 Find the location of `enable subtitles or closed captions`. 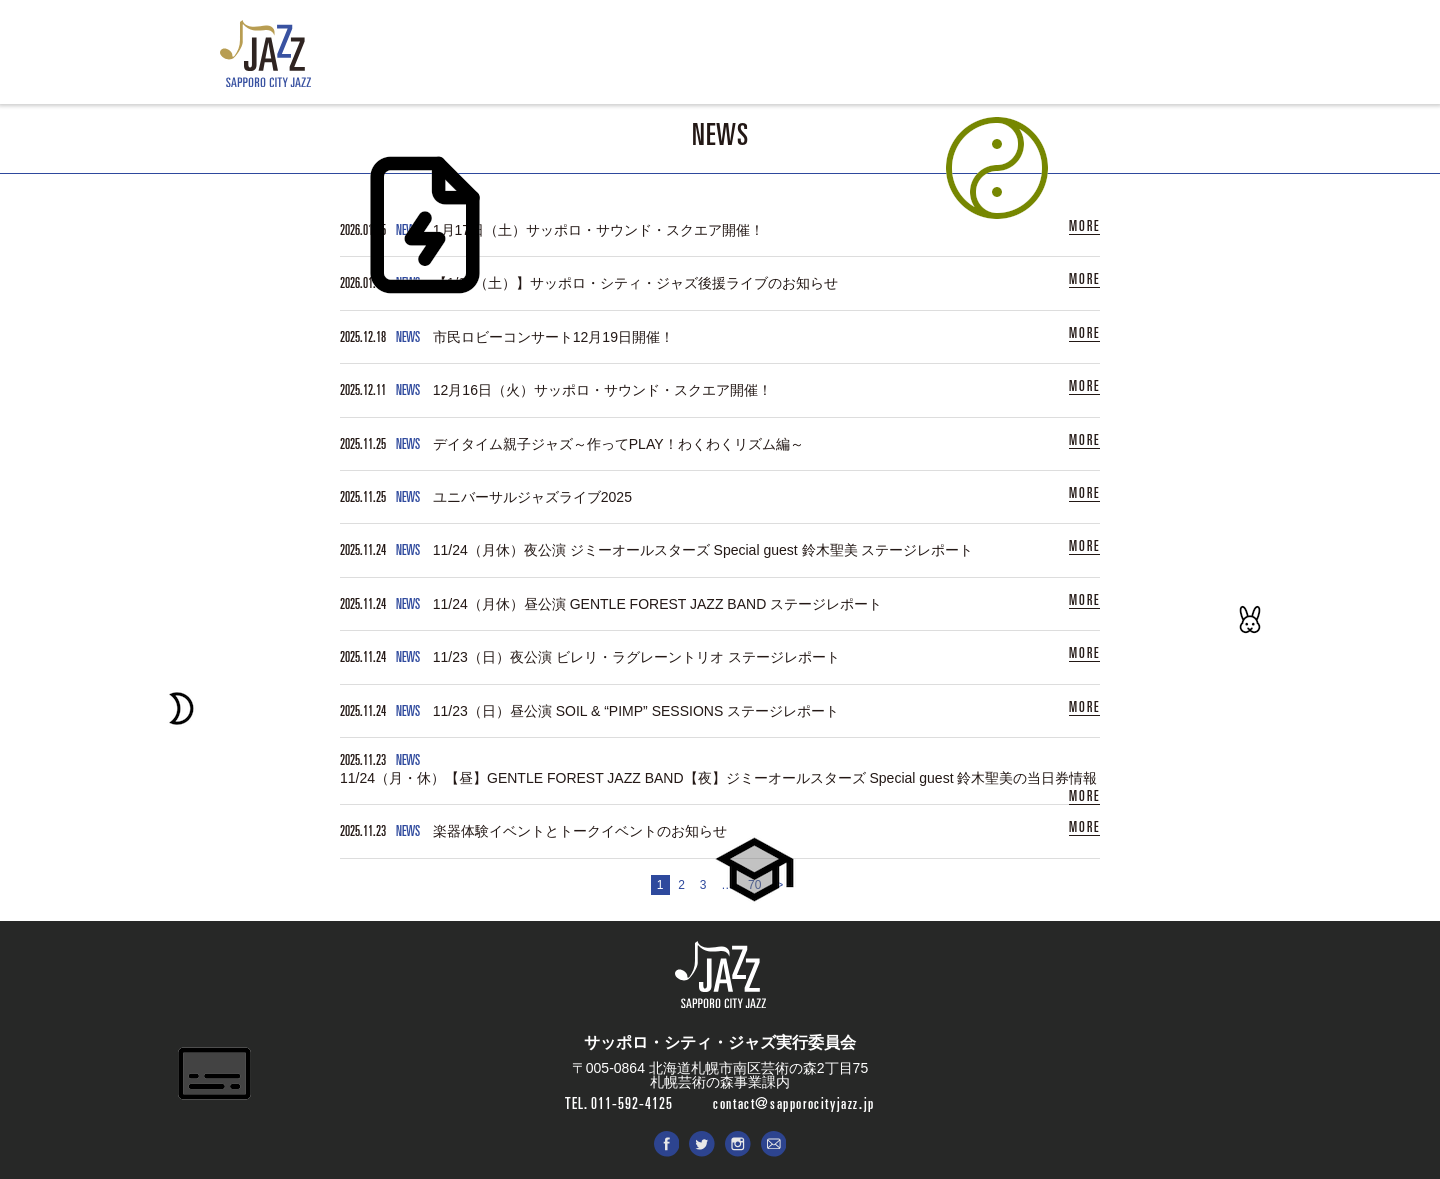

enable subtitles or closed captions is located at coordinates (214, 1073).